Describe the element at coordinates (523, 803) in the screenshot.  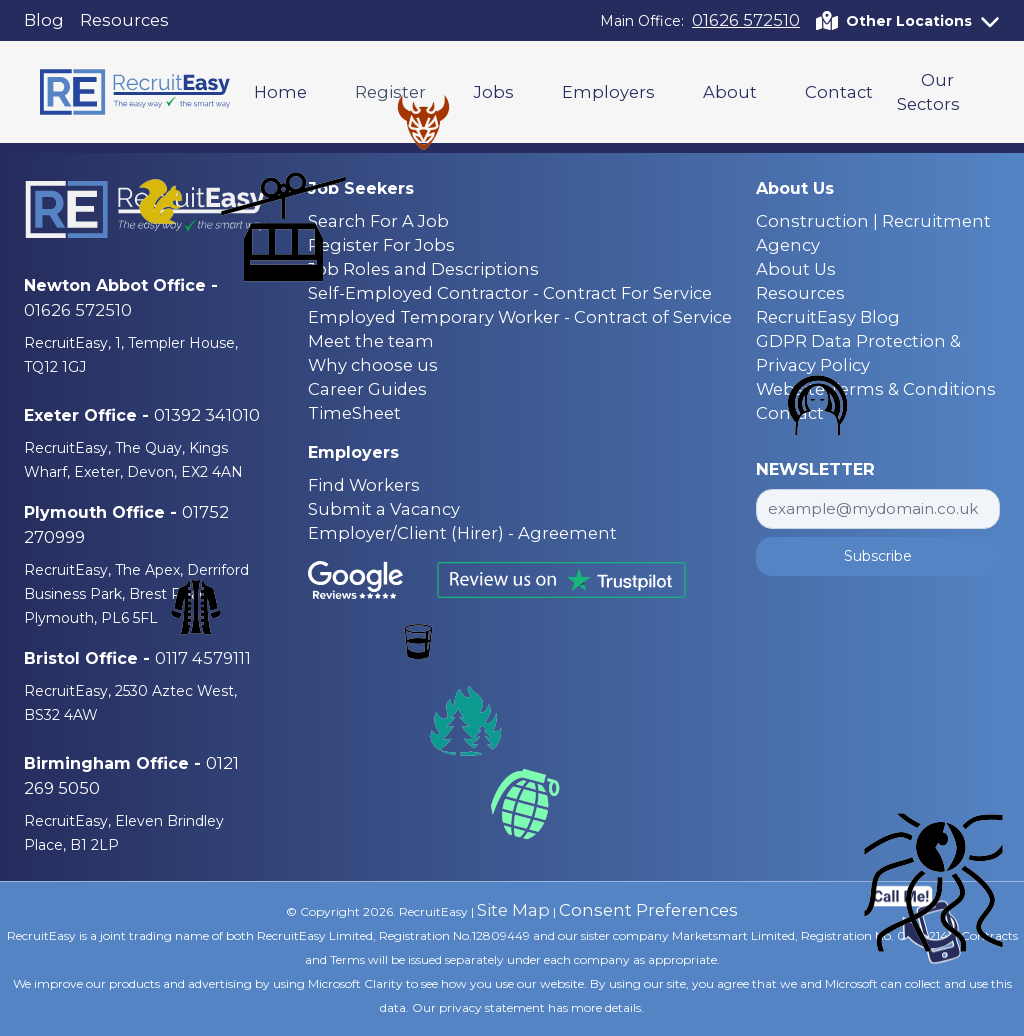
I see `select grenade weapon or explosive item` at that location.